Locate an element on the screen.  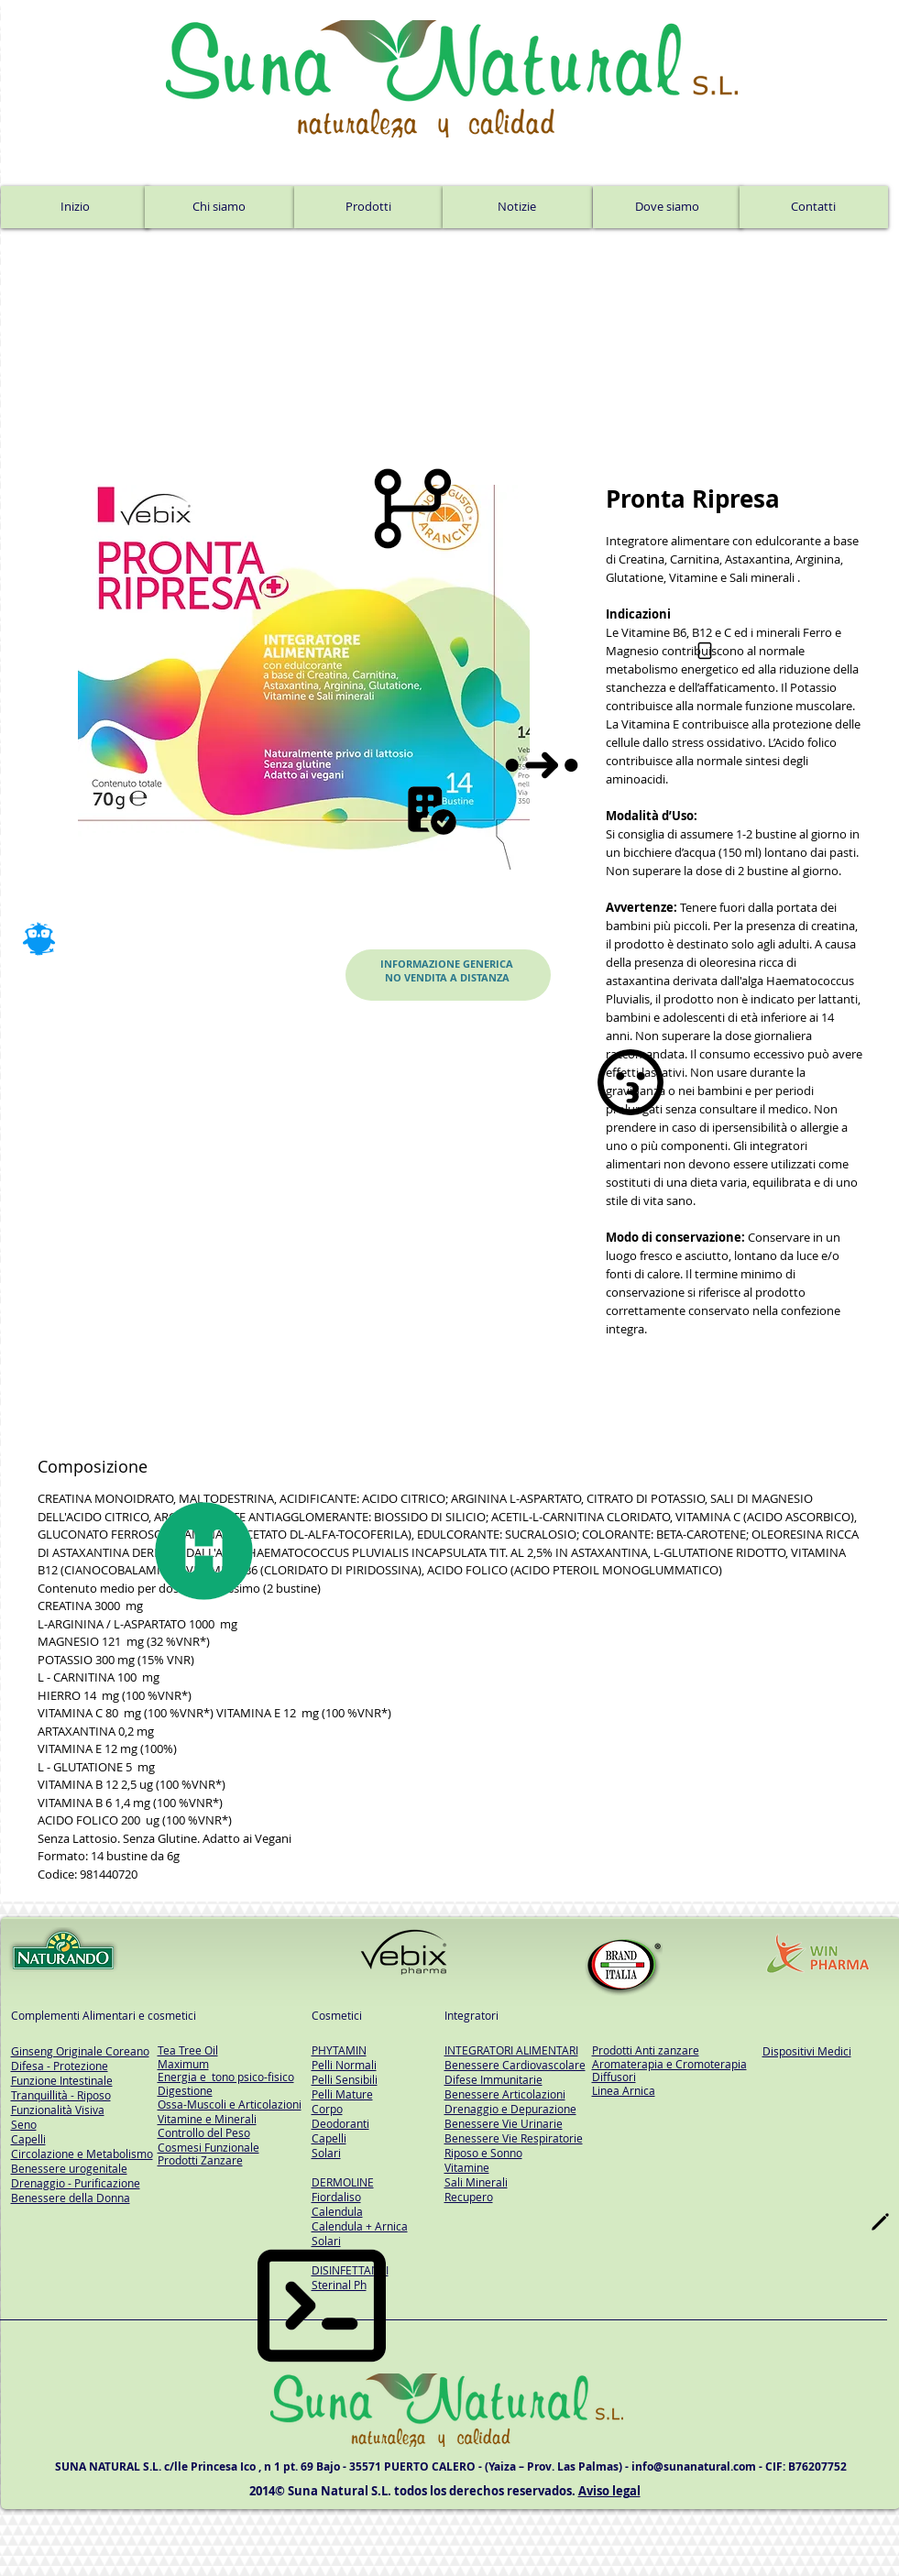
send a kiss or blowing kiss emoji is located at coordinates (630, 1082).